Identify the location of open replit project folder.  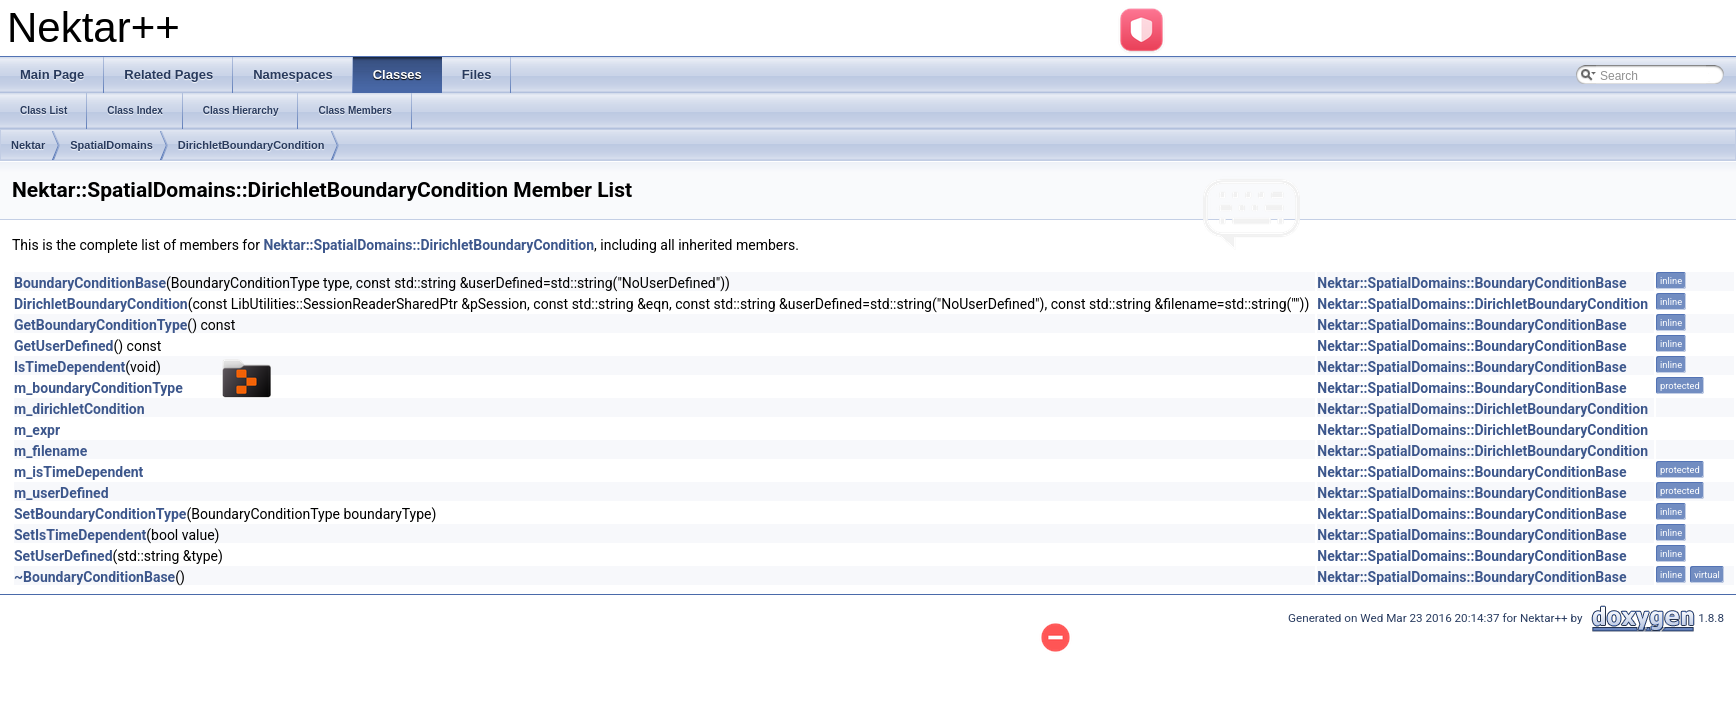
(246, 379).